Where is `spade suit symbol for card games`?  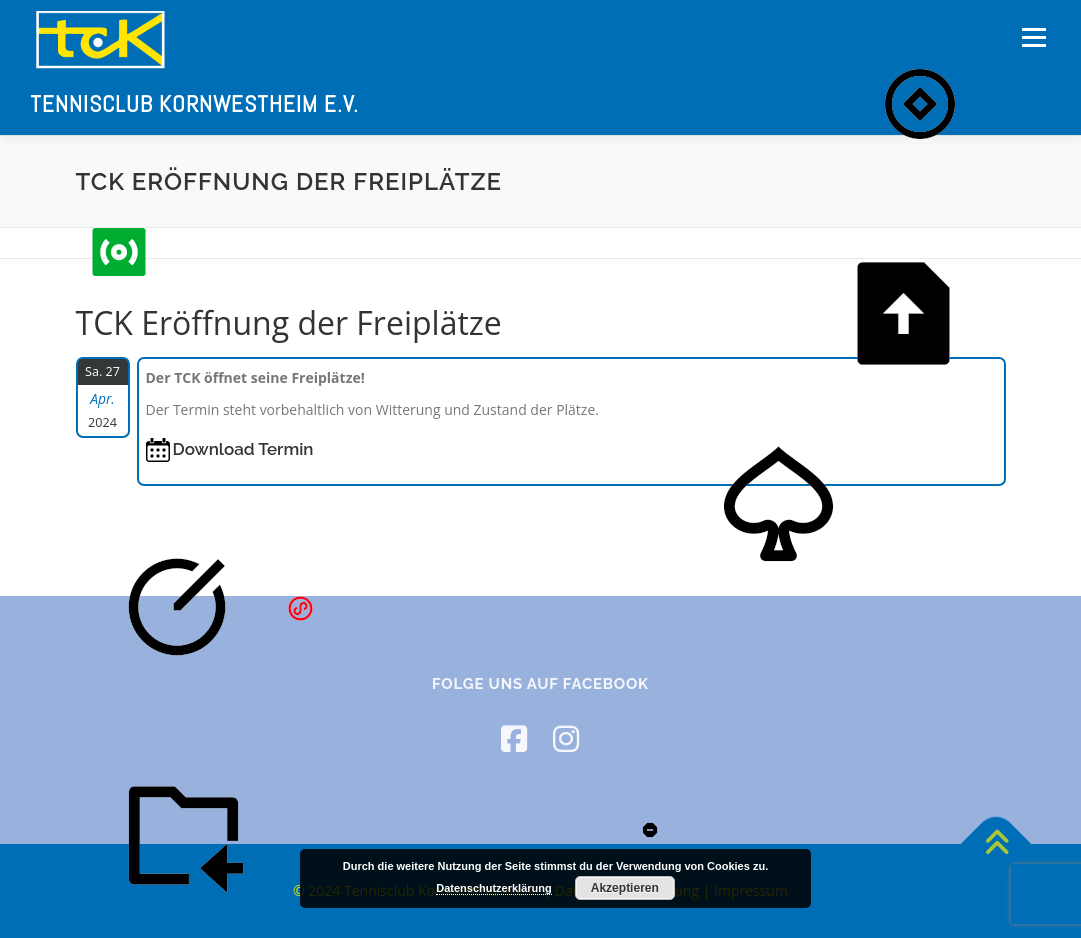
spade suit symbol for card games is located at coordinates (778, 506).